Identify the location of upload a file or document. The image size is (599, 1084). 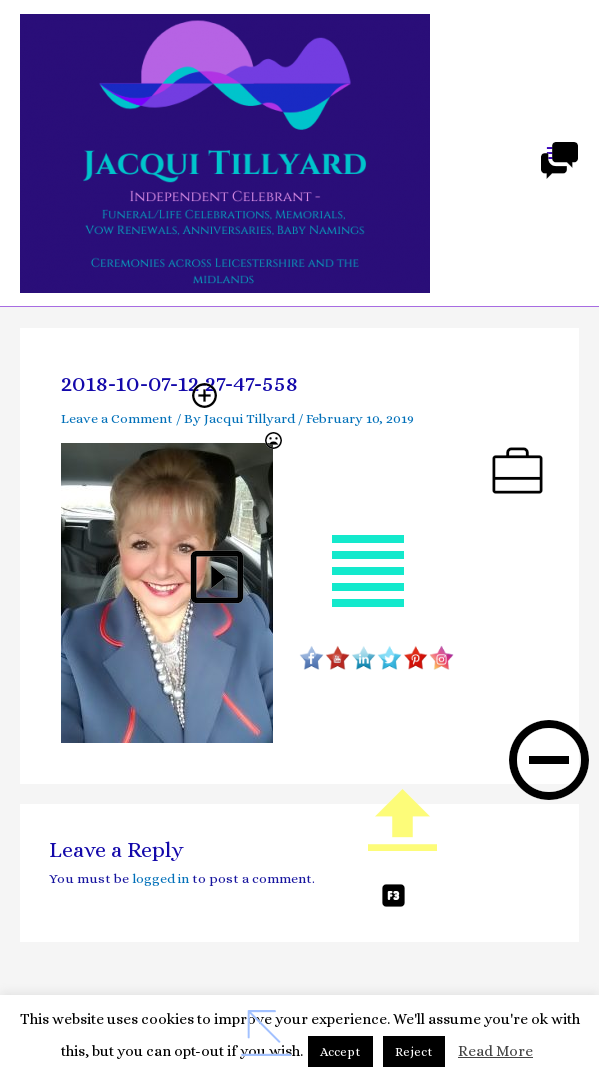
(402, 816).